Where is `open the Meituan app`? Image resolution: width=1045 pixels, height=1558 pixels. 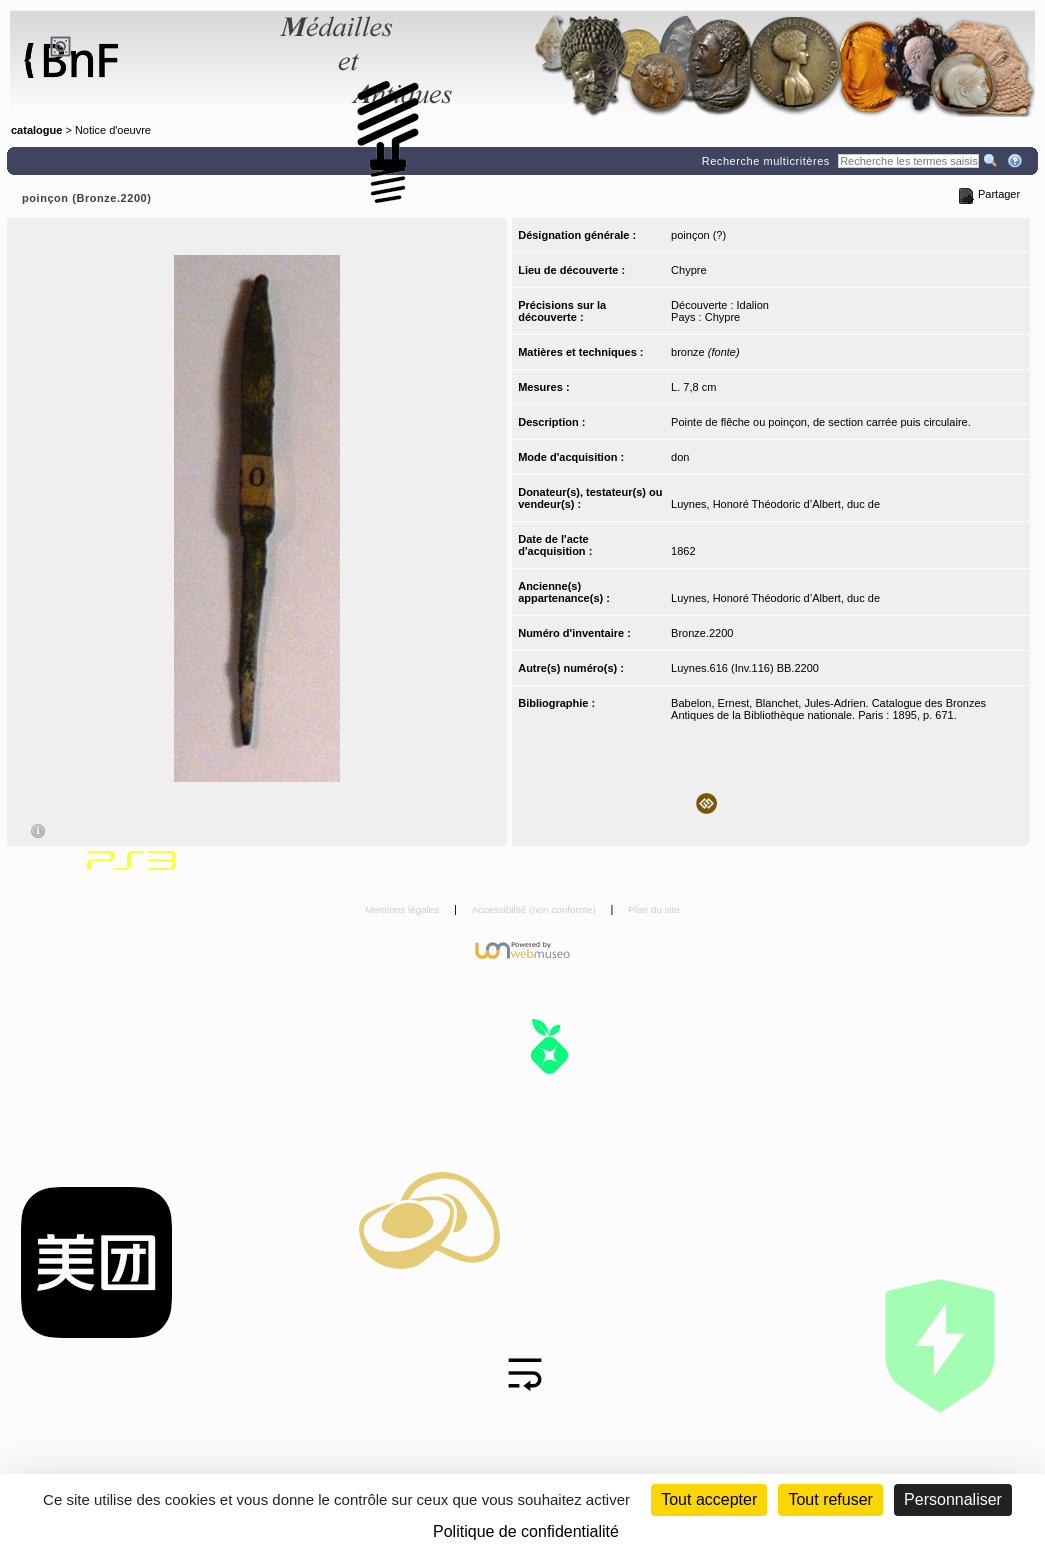
open the Meituan app is located at coordinates (96, 1262).